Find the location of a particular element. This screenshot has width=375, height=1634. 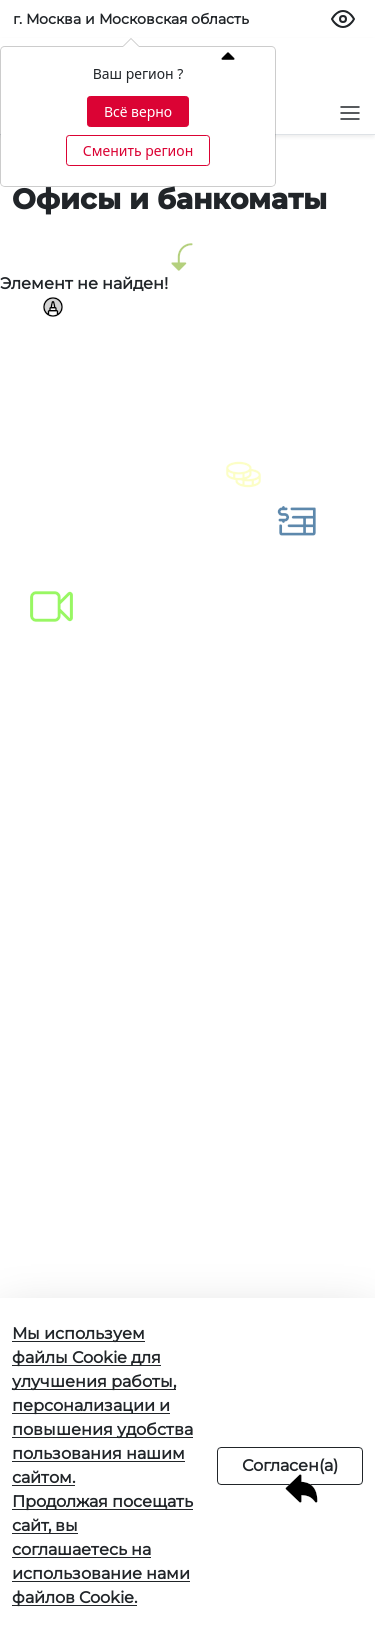

view your coin balance or currency is located at coordinates (243, 474).